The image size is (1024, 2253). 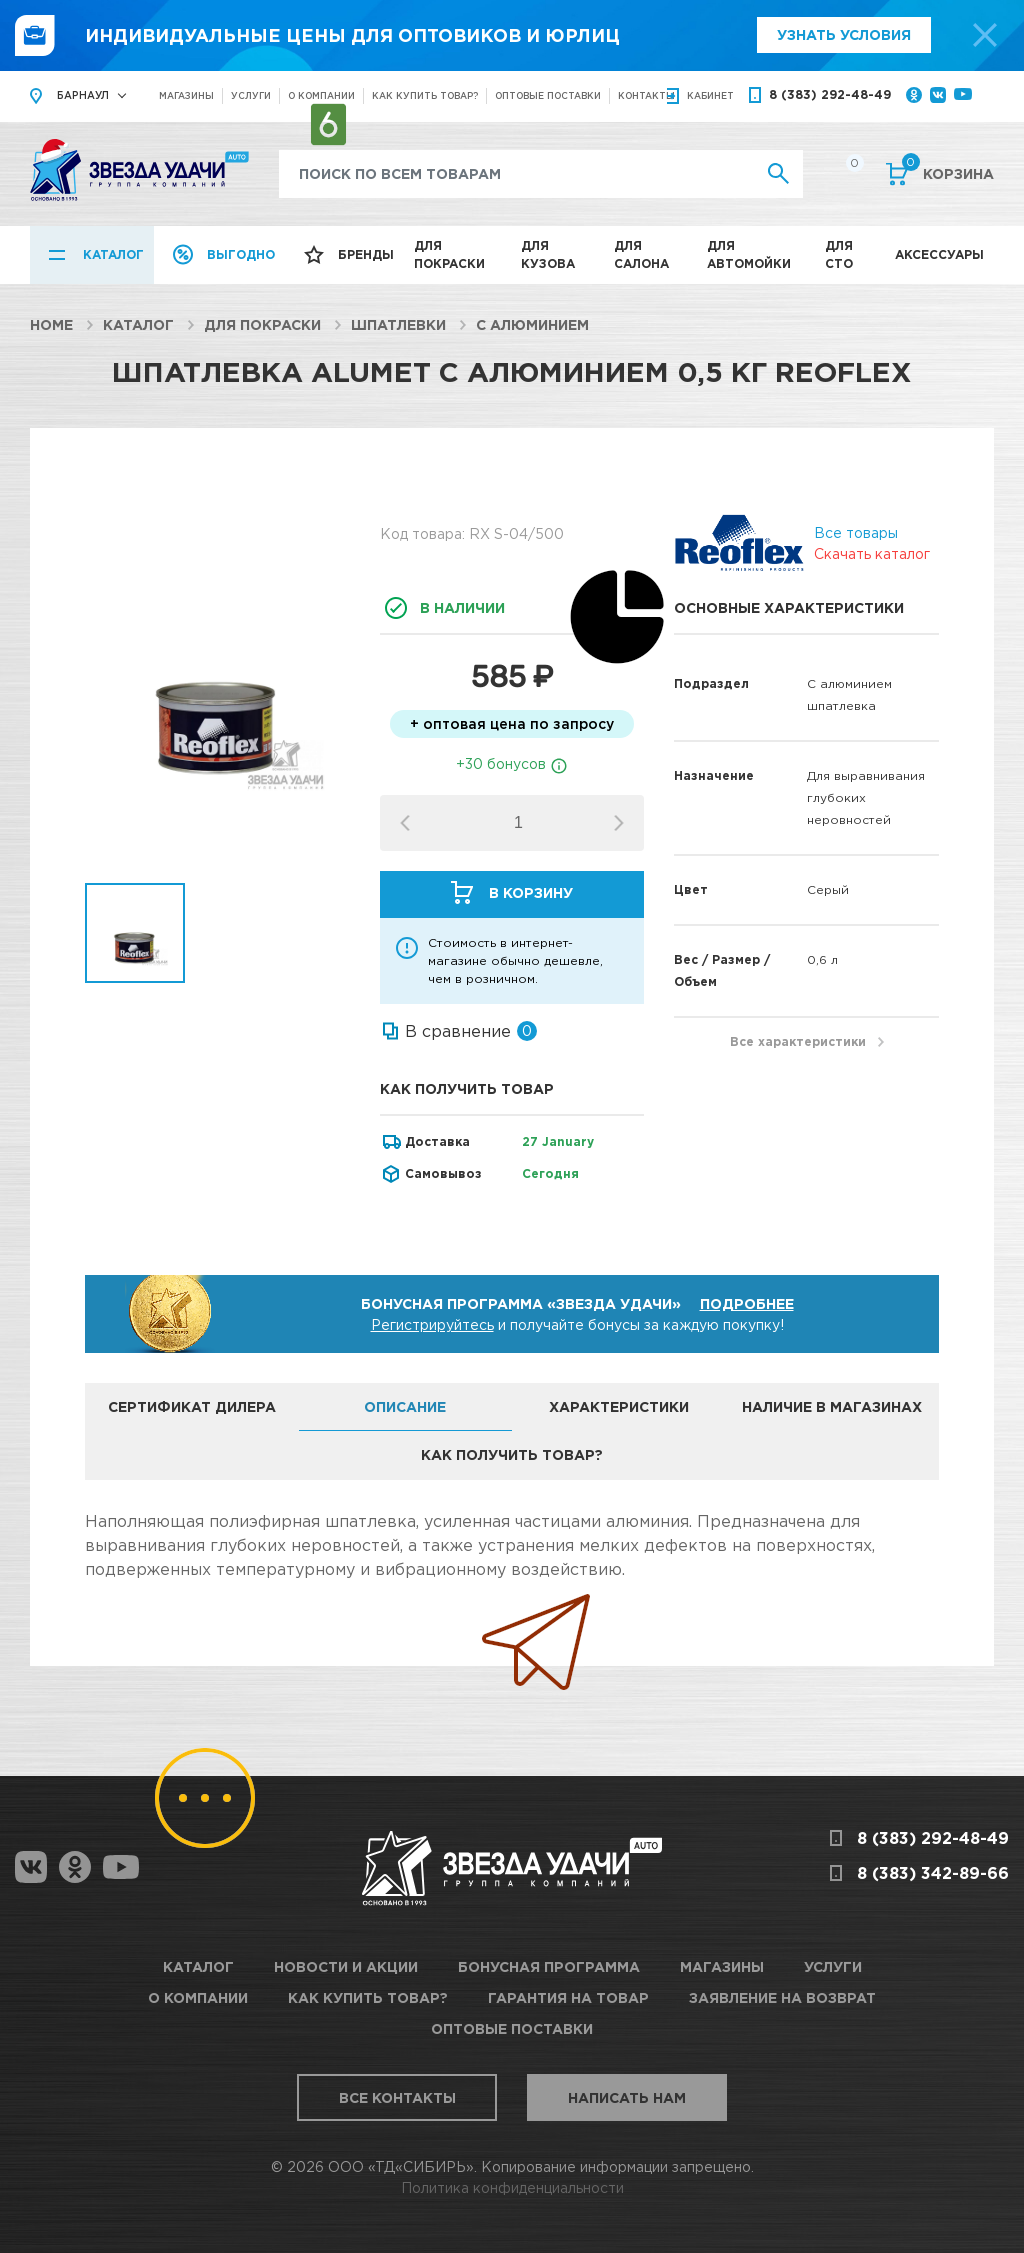 I want to click on indicates the number six in a sequence or list, so click(x=328, y=124).